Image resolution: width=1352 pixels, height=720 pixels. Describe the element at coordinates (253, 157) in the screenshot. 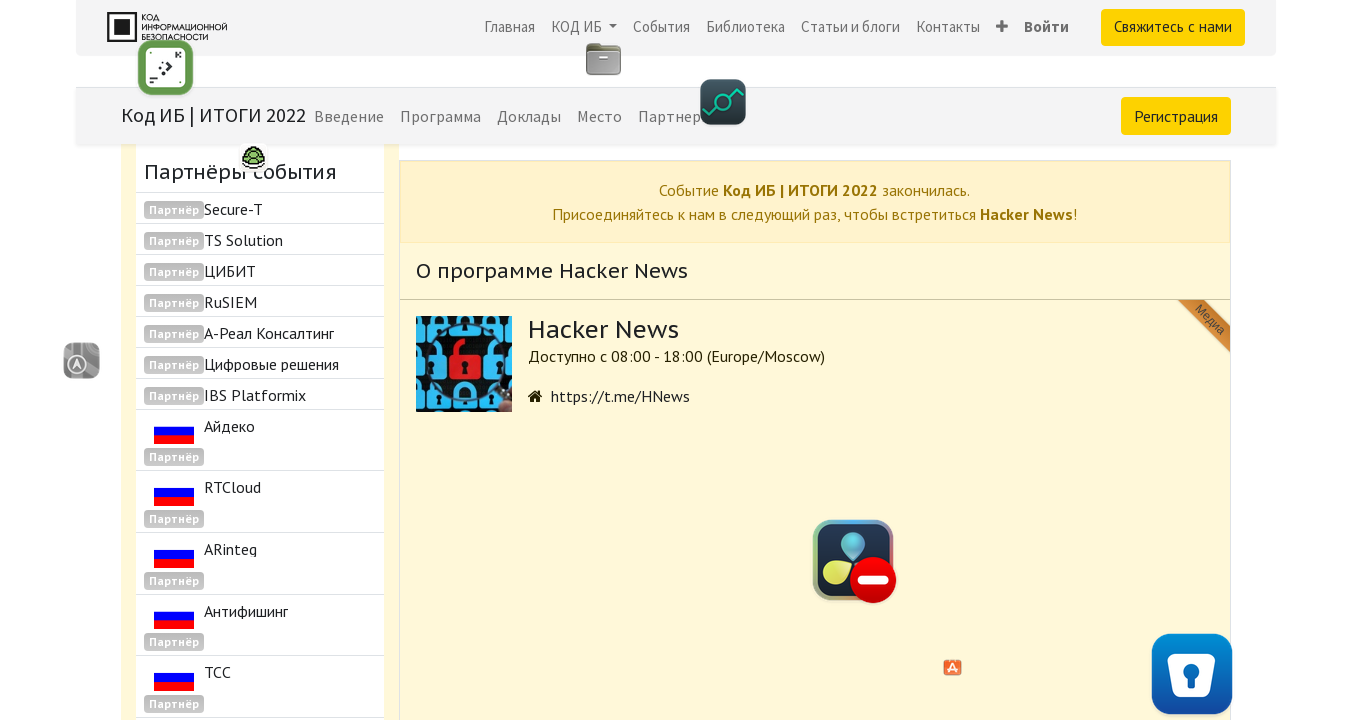

I see `open turtl secure note-taking app` at that location.